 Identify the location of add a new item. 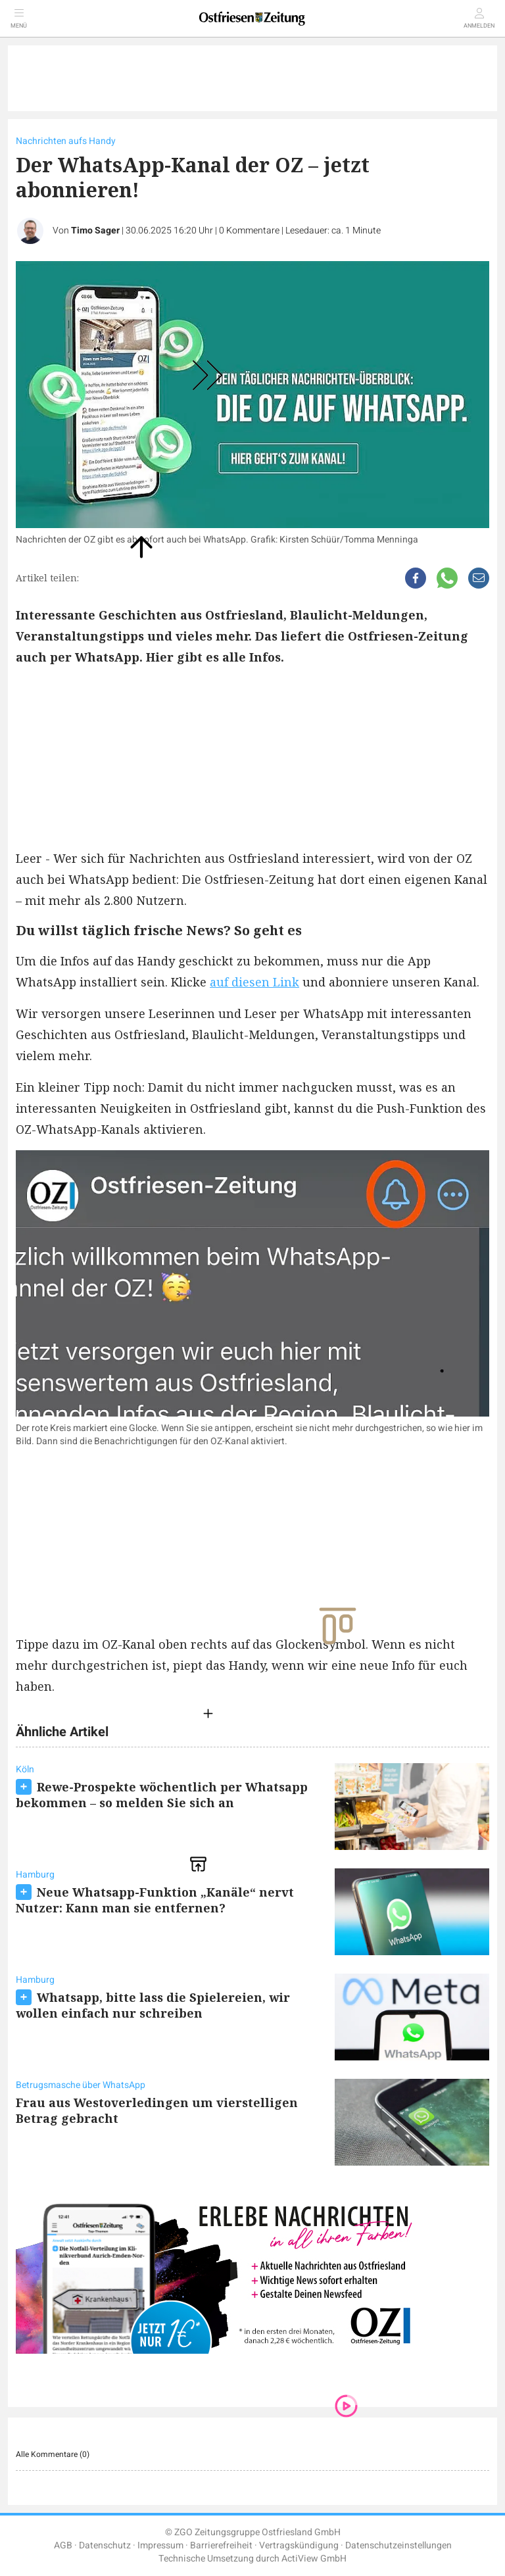
(208, 1713).